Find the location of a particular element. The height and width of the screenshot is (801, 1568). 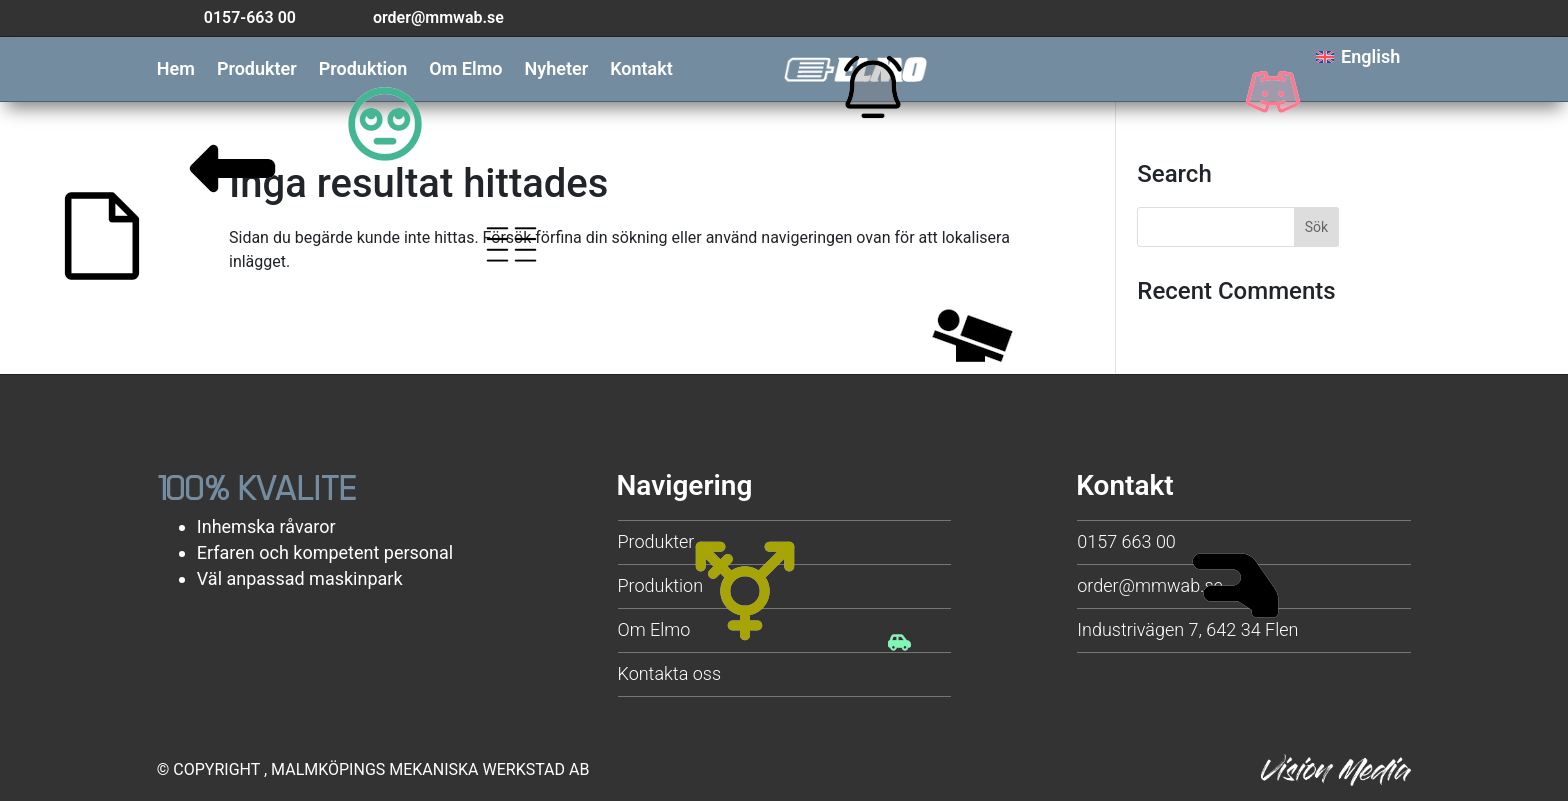

go back to the previous screen is located at coordinates (232, 168).